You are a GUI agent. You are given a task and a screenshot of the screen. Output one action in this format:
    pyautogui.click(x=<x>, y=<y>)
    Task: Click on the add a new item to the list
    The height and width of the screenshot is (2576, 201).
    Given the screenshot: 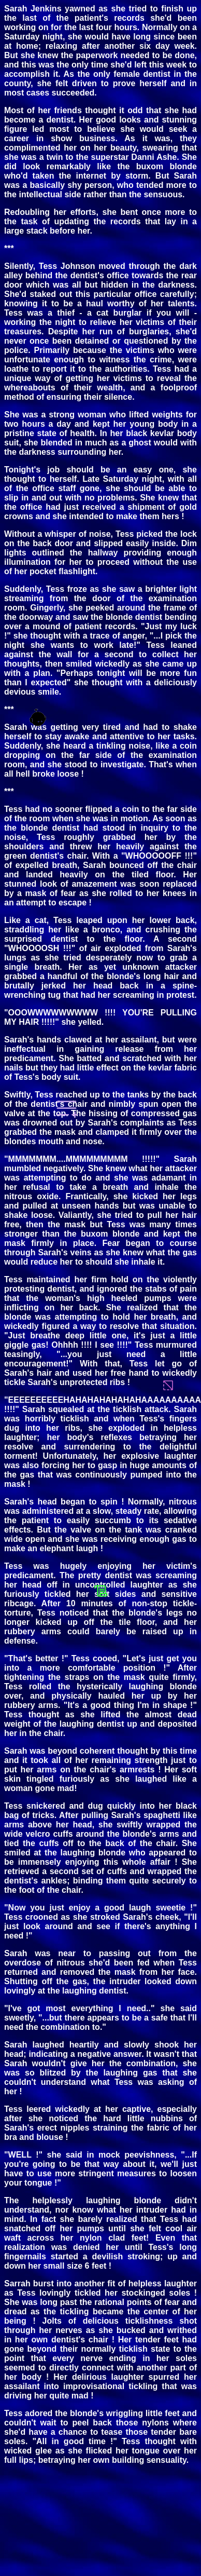 What is the action you would take?
    pyautogui.click(x=66, y=1108)
    